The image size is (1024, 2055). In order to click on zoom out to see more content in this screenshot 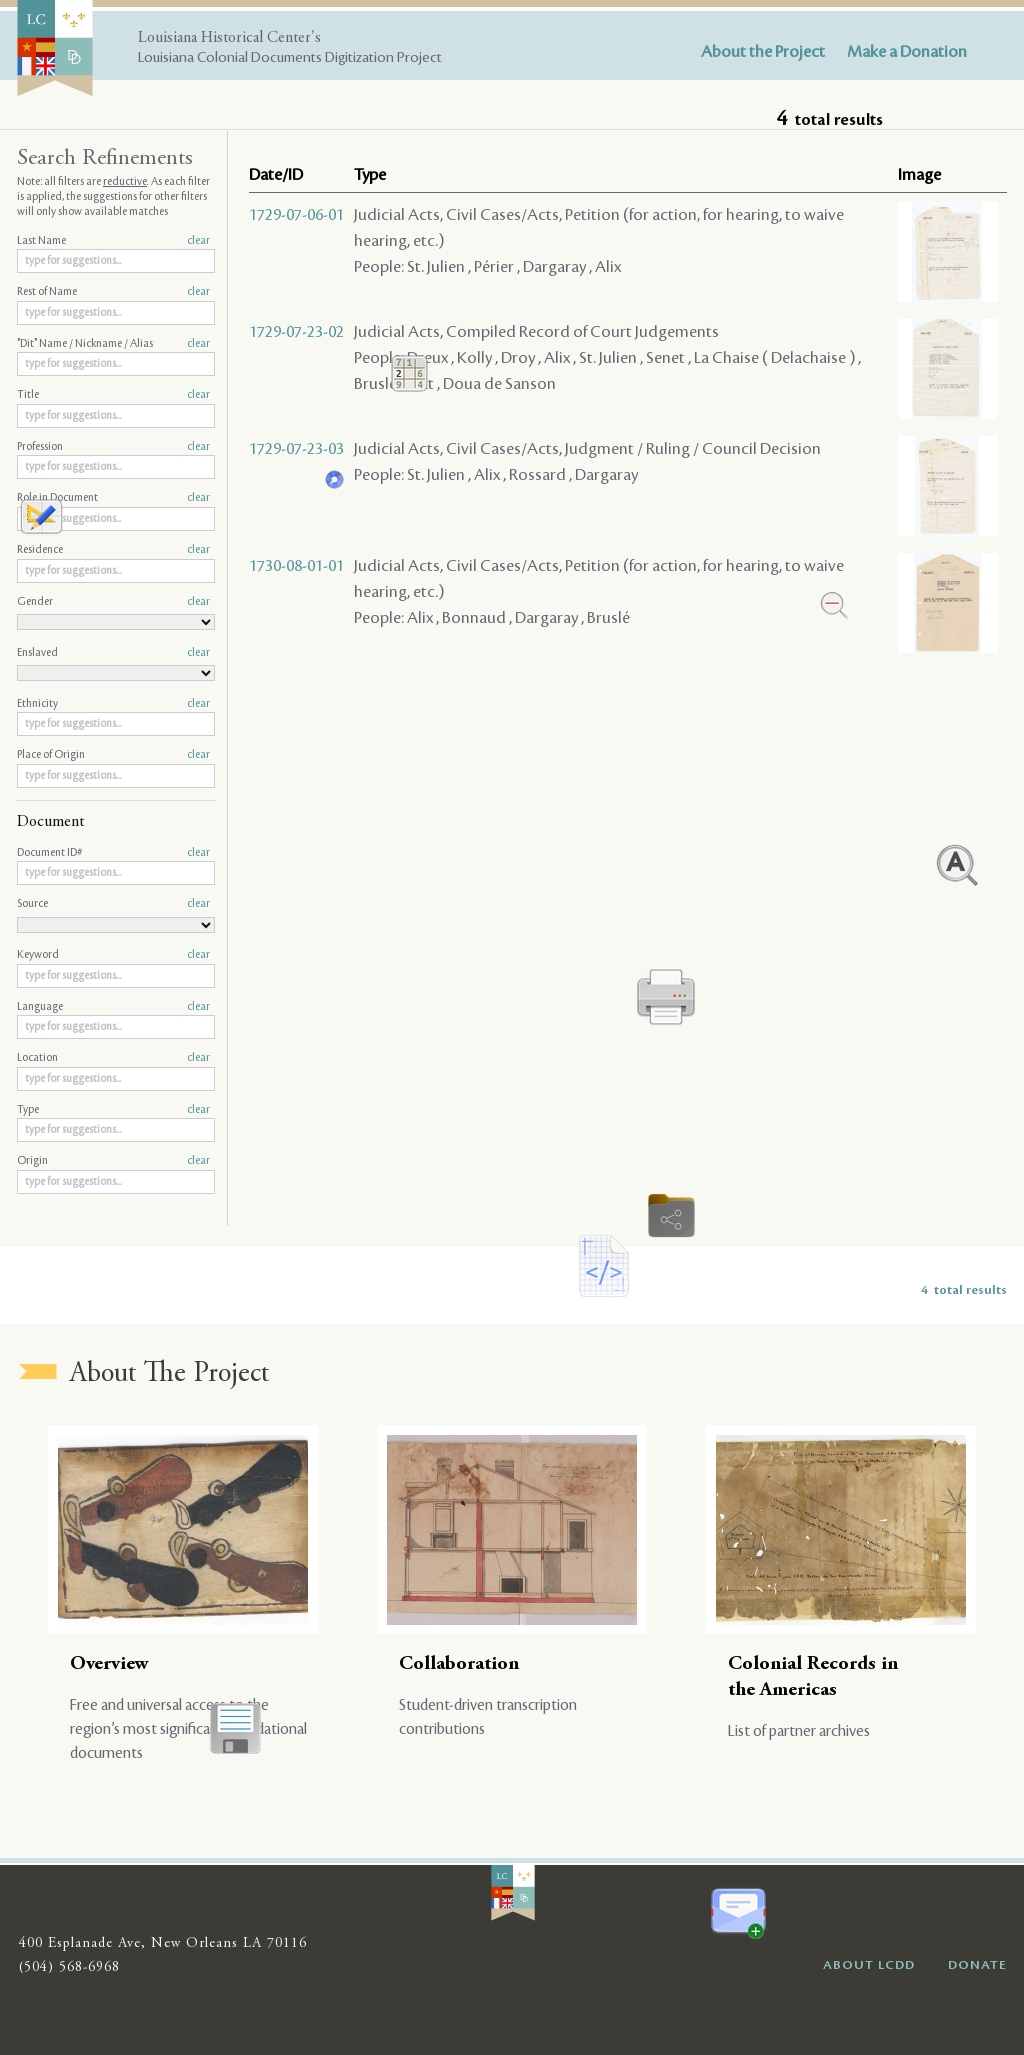, I will do `click(834, 605)`.